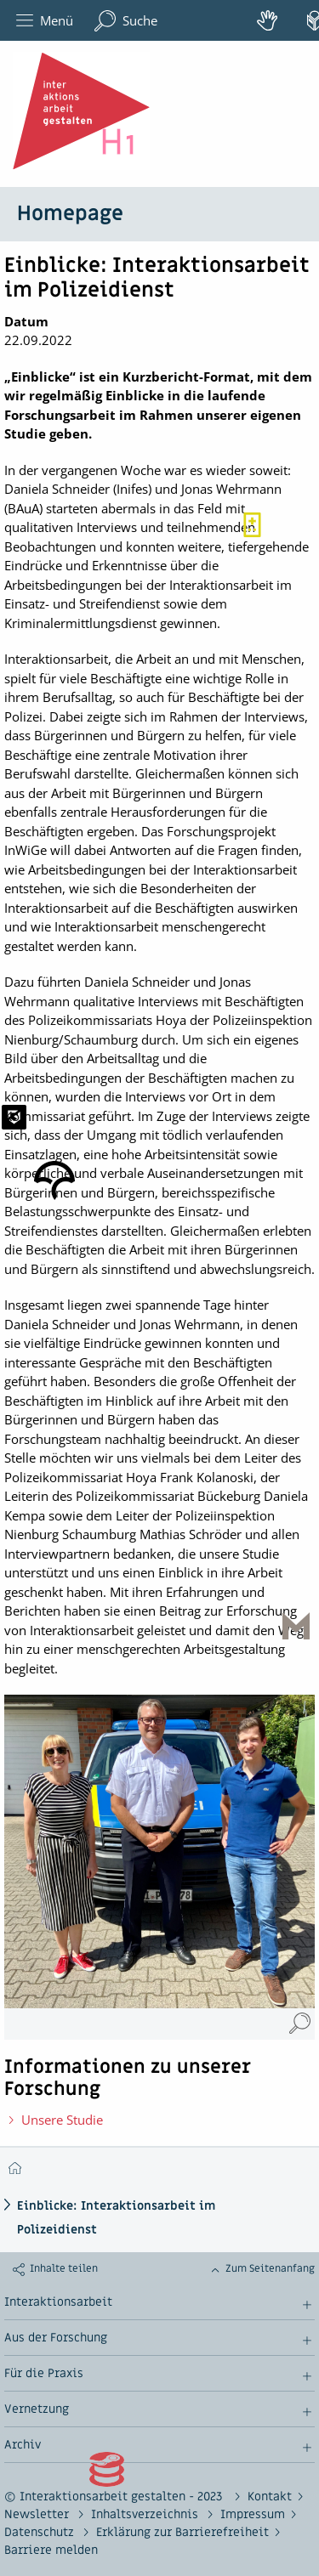 The width and height of the screenshot is (319, 2576). Describe the element at coordinates (54, 1180) in the screenshot. I see `link to Codecov code coverage service` at that location.